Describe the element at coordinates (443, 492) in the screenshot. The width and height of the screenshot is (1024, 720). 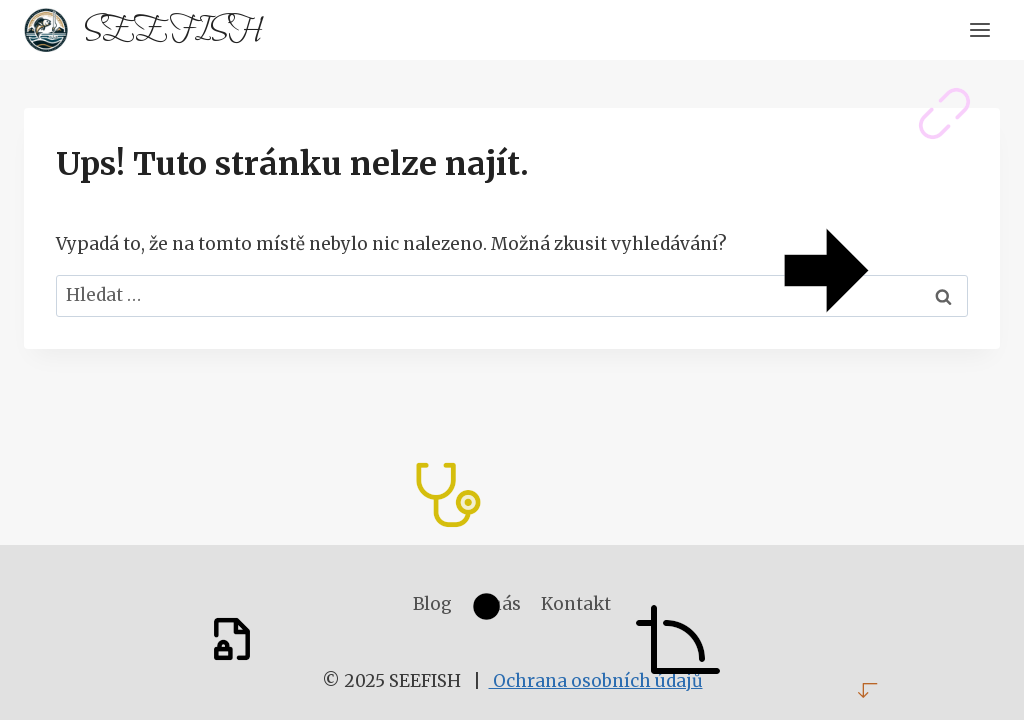
I see `access health or medical features` at that location.